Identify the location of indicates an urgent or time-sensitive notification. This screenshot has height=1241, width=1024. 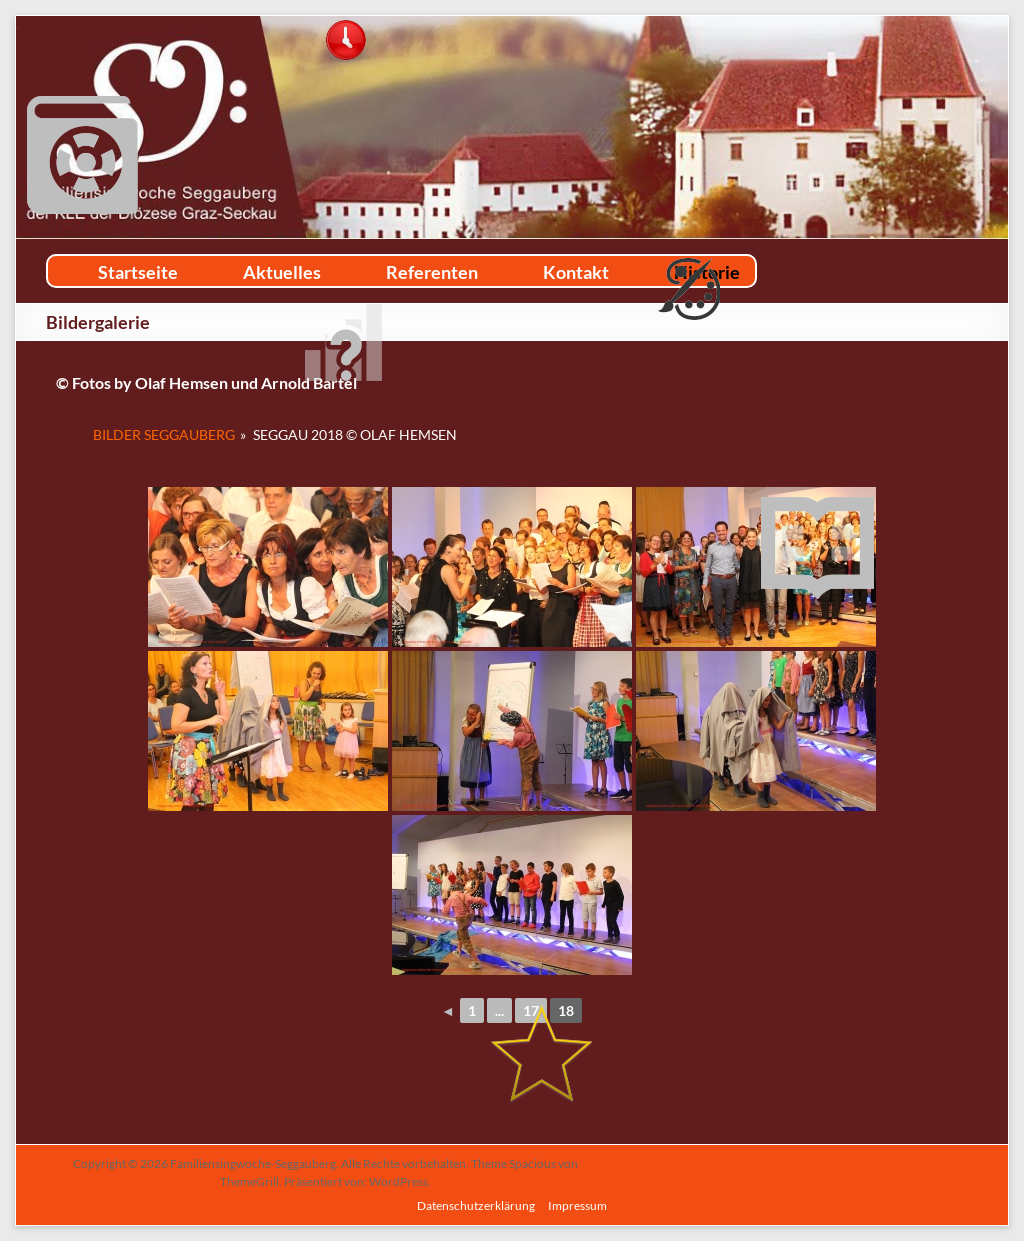
(346, 41).